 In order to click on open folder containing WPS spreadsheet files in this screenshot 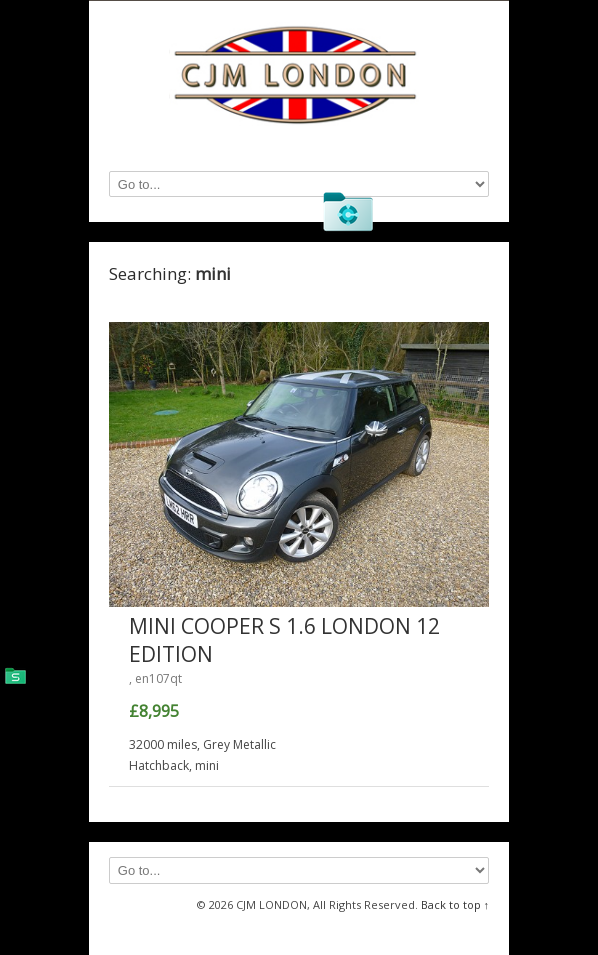, I will do `click(15, 676)`.